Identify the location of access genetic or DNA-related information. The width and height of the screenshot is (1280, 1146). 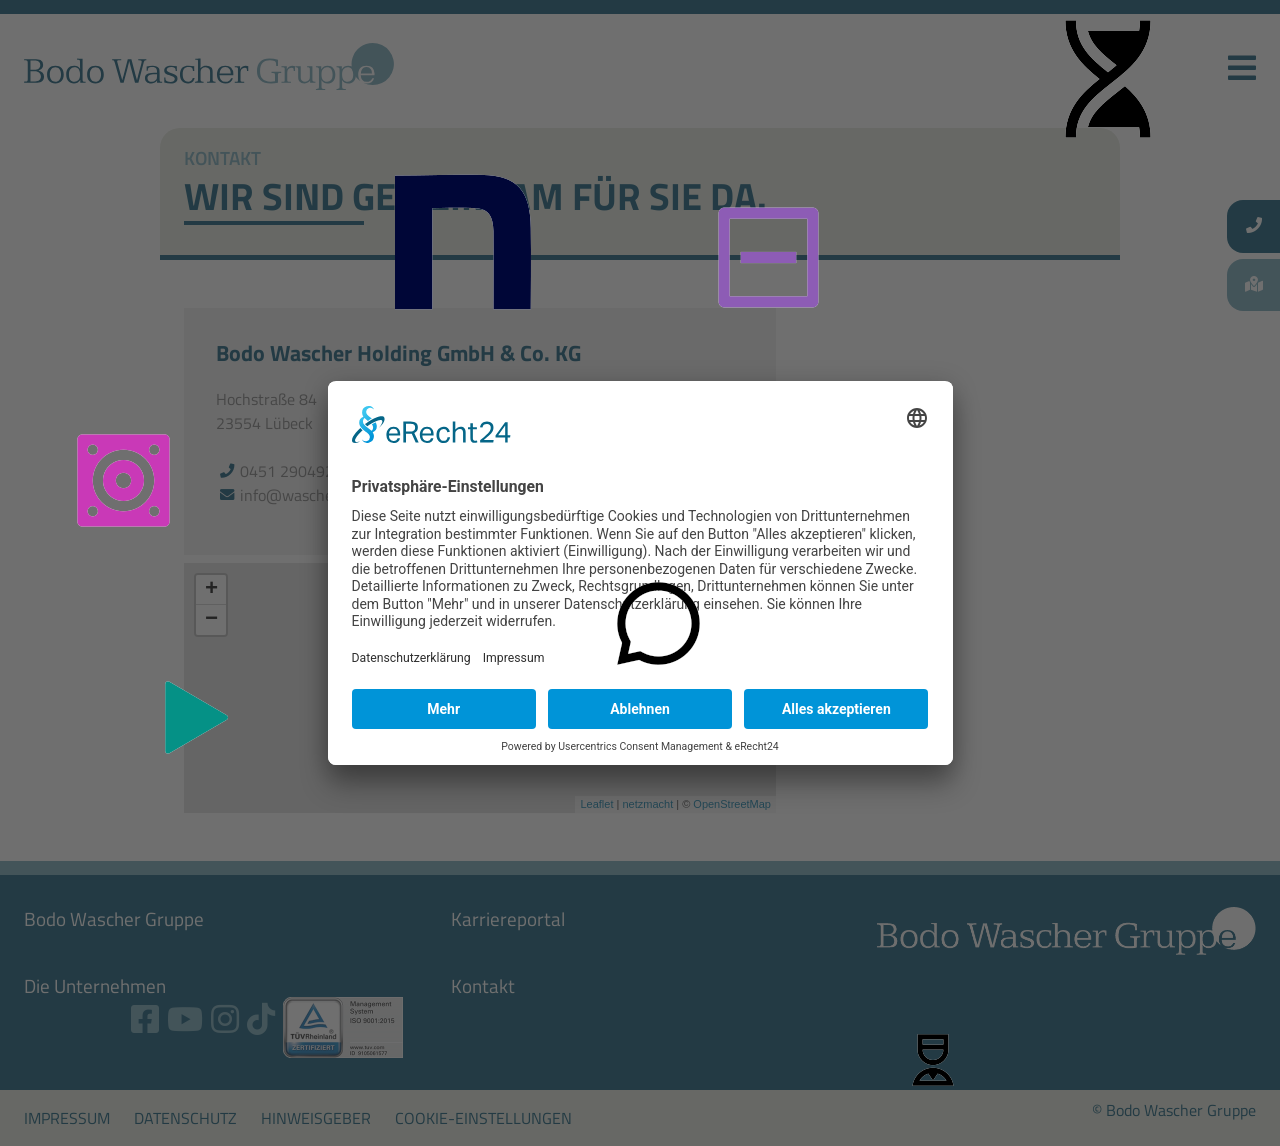
(1108, 79).